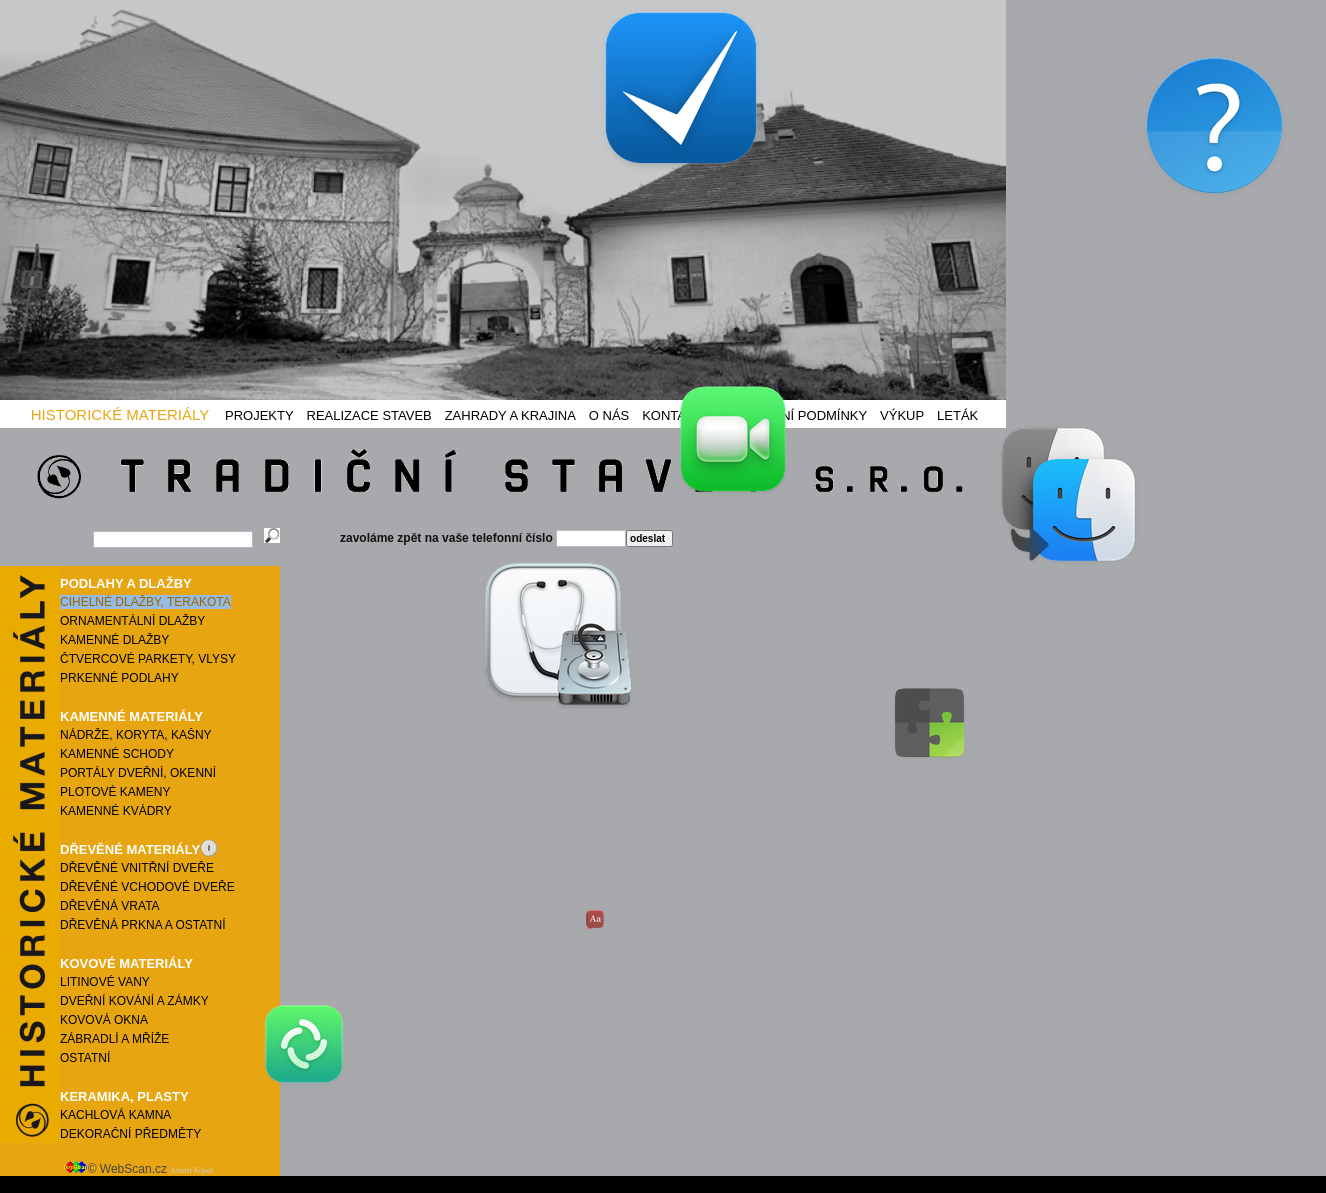 Image resolution: width=1326 pixels, height=1193 pixels. I want to click on open extension manager app, so click(929, 722).